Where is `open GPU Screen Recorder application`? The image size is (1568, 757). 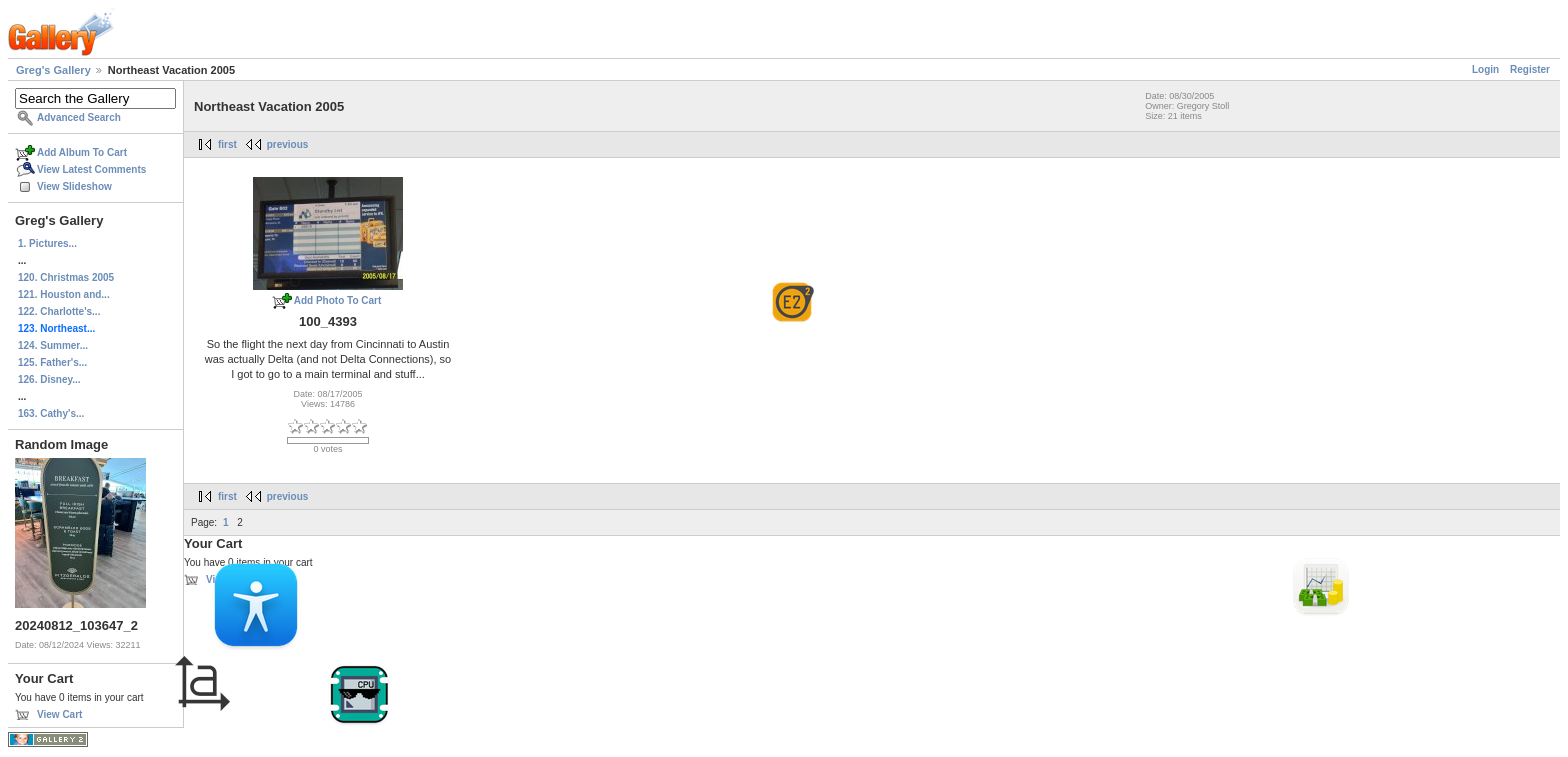
open GPU Screen Recorder application is located at coordinates (359, 694).